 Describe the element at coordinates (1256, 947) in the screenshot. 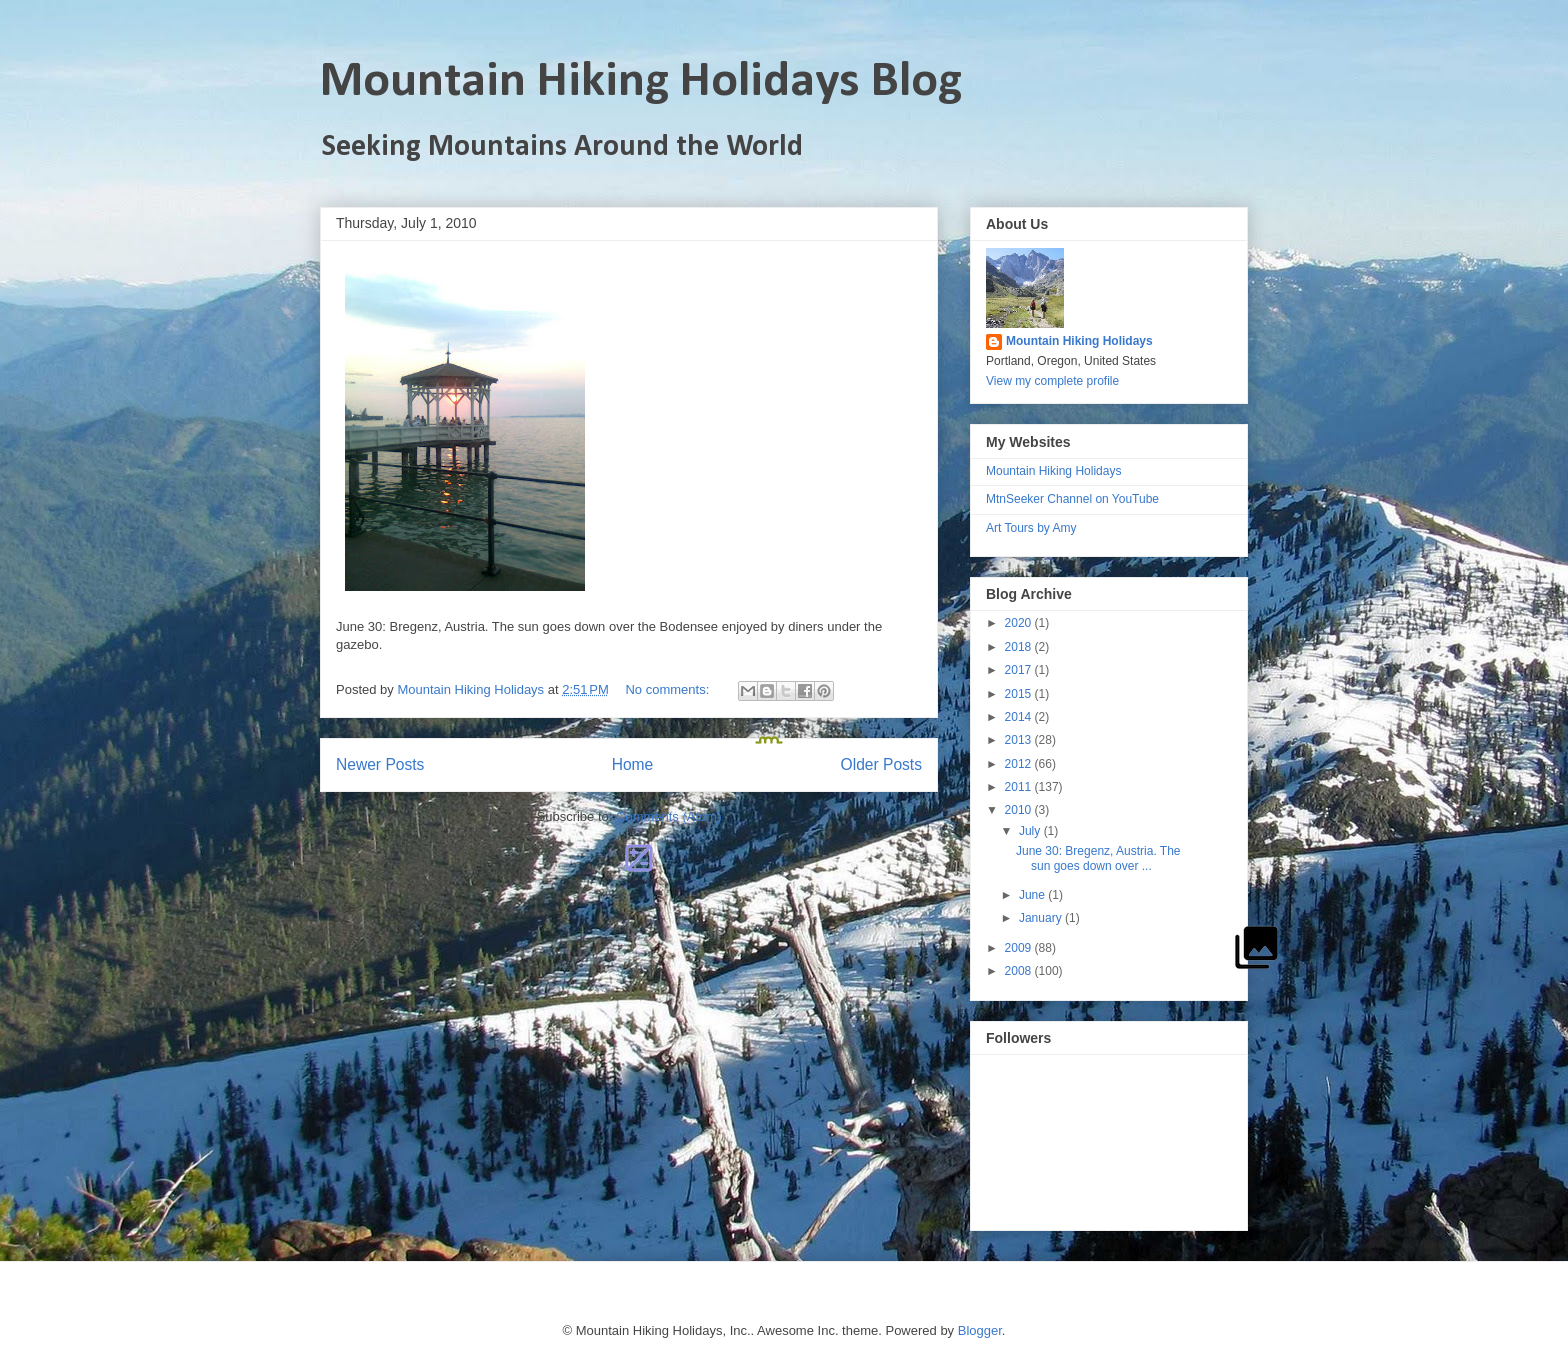

I see `access your photo library` at that location.